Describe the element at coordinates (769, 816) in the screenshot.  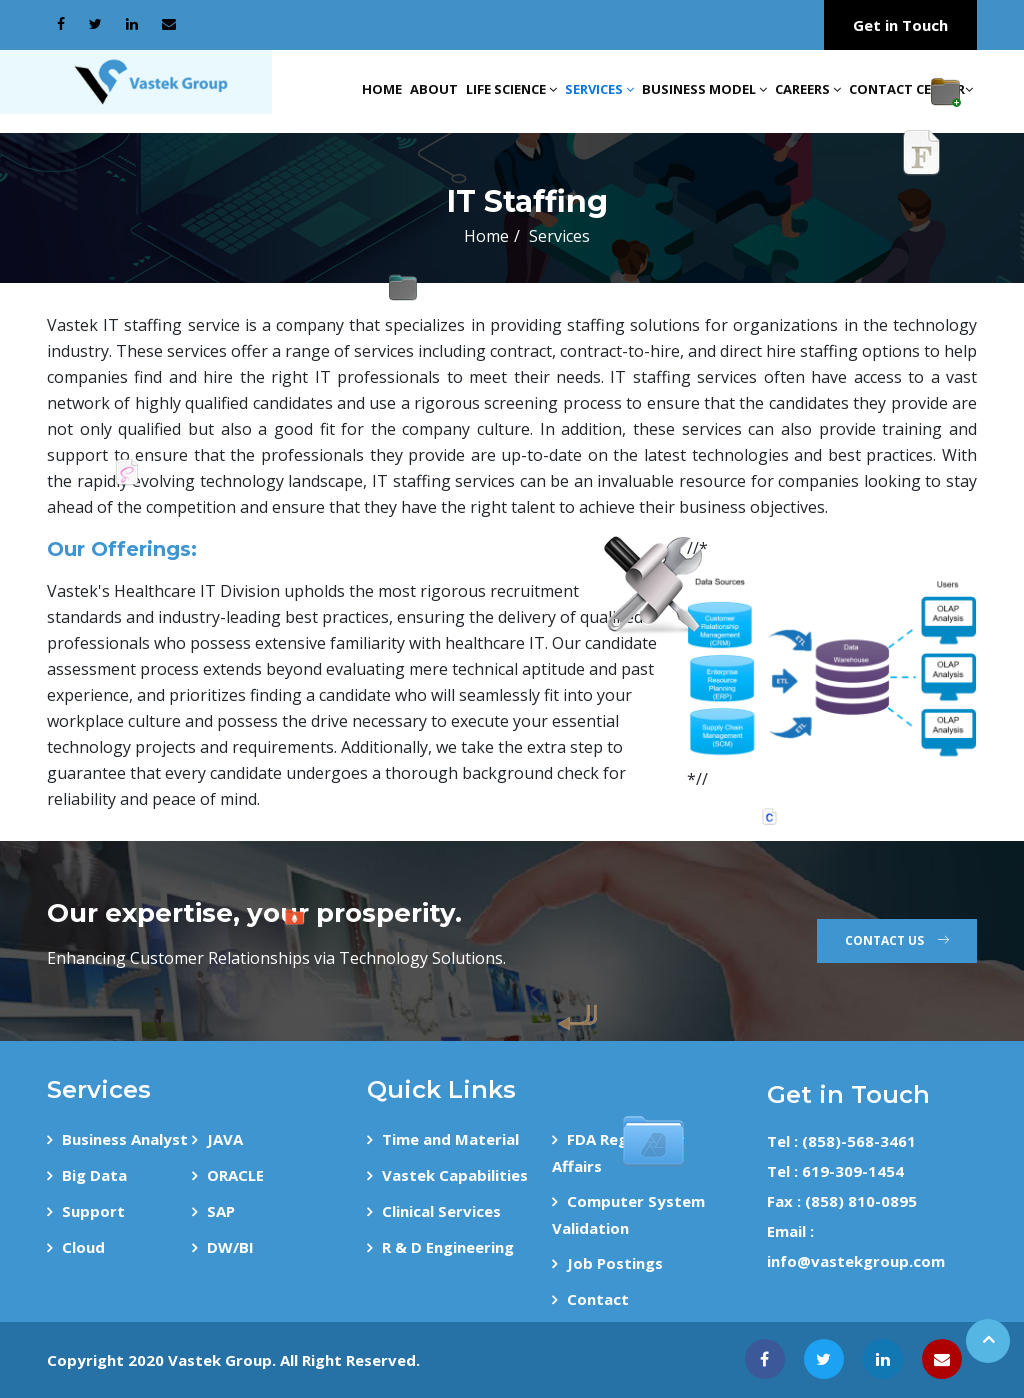
I see `a C programming language source file` at that location.